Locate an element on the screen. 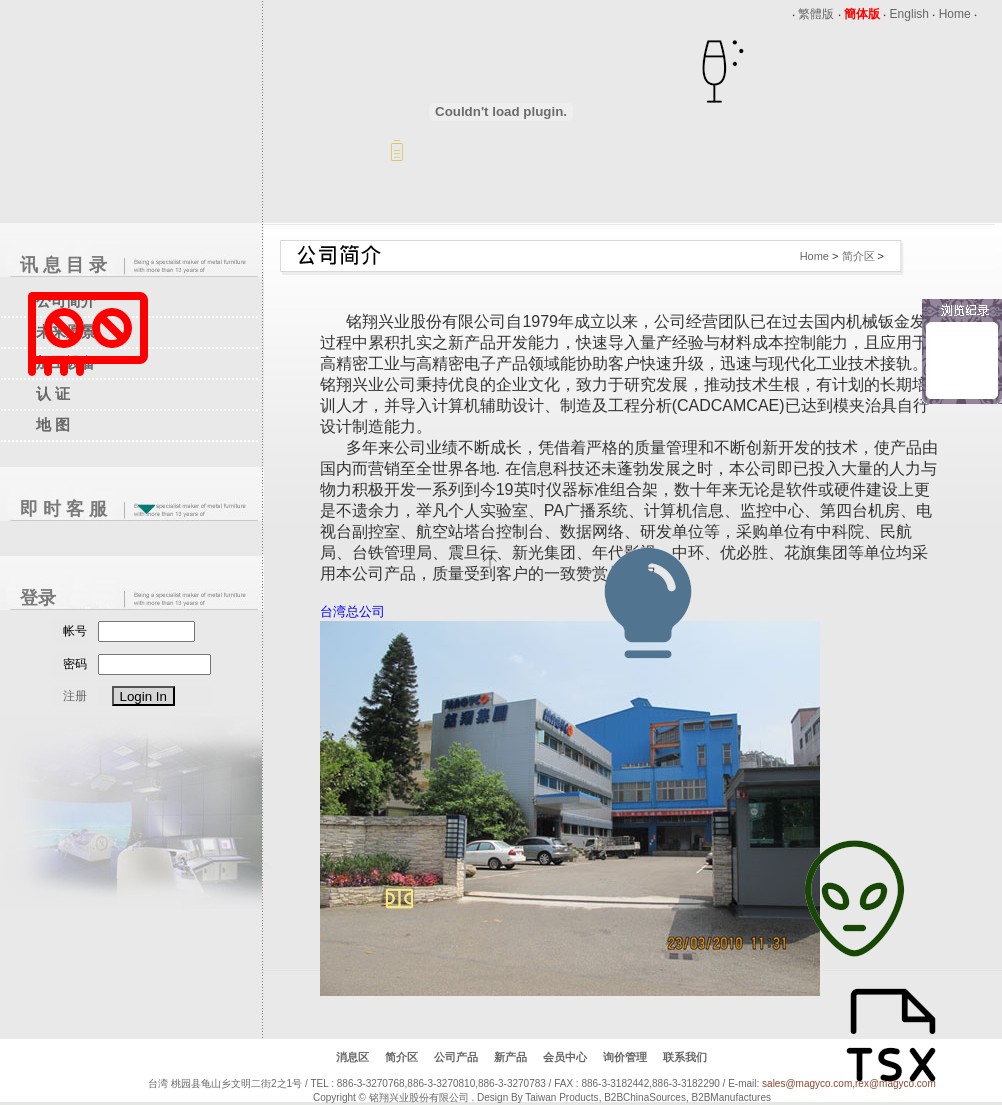 Image resolution: width=1002 pixels, height=1105 pixels. scroll to top of page is located at coordinates (490, 560).